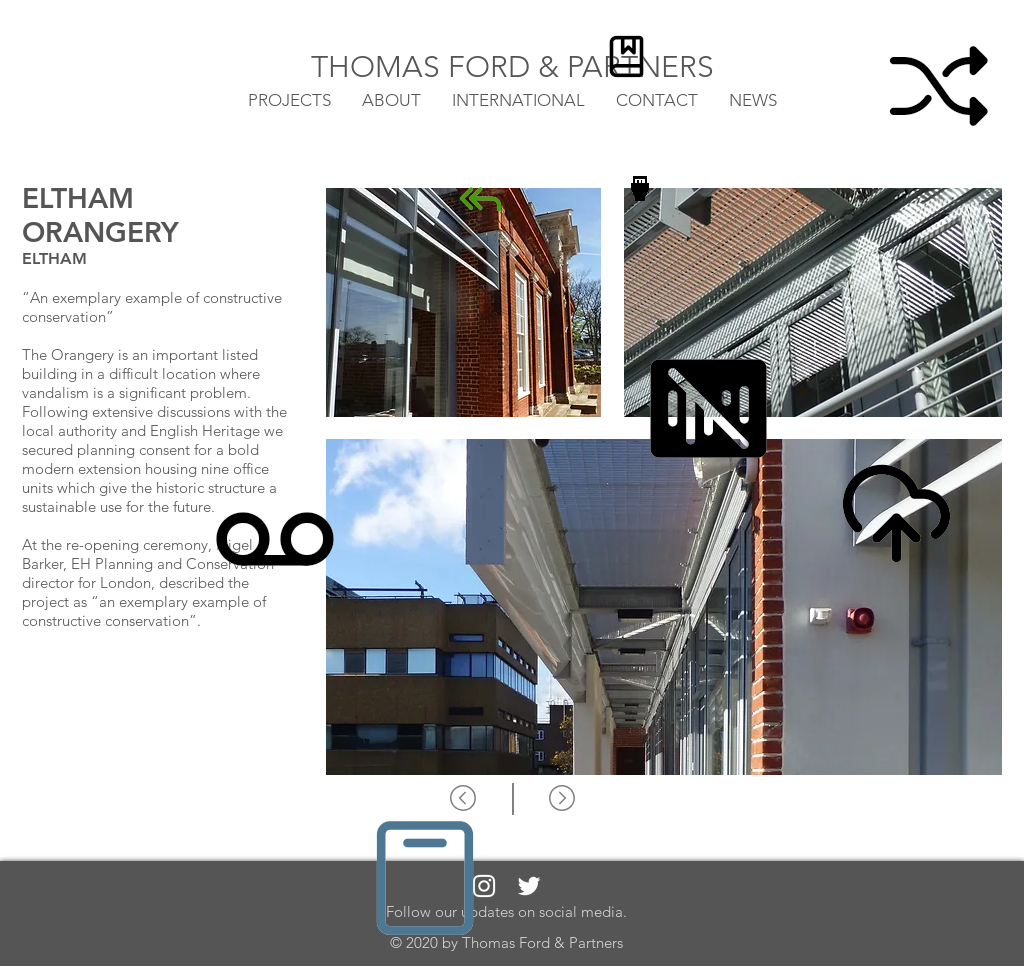 This screenshot has width=1024, height=966. What do you see at coordinates (708, 408) in the screenshot?
I see `mute or disable audio input` at bounding box center [708, 408].